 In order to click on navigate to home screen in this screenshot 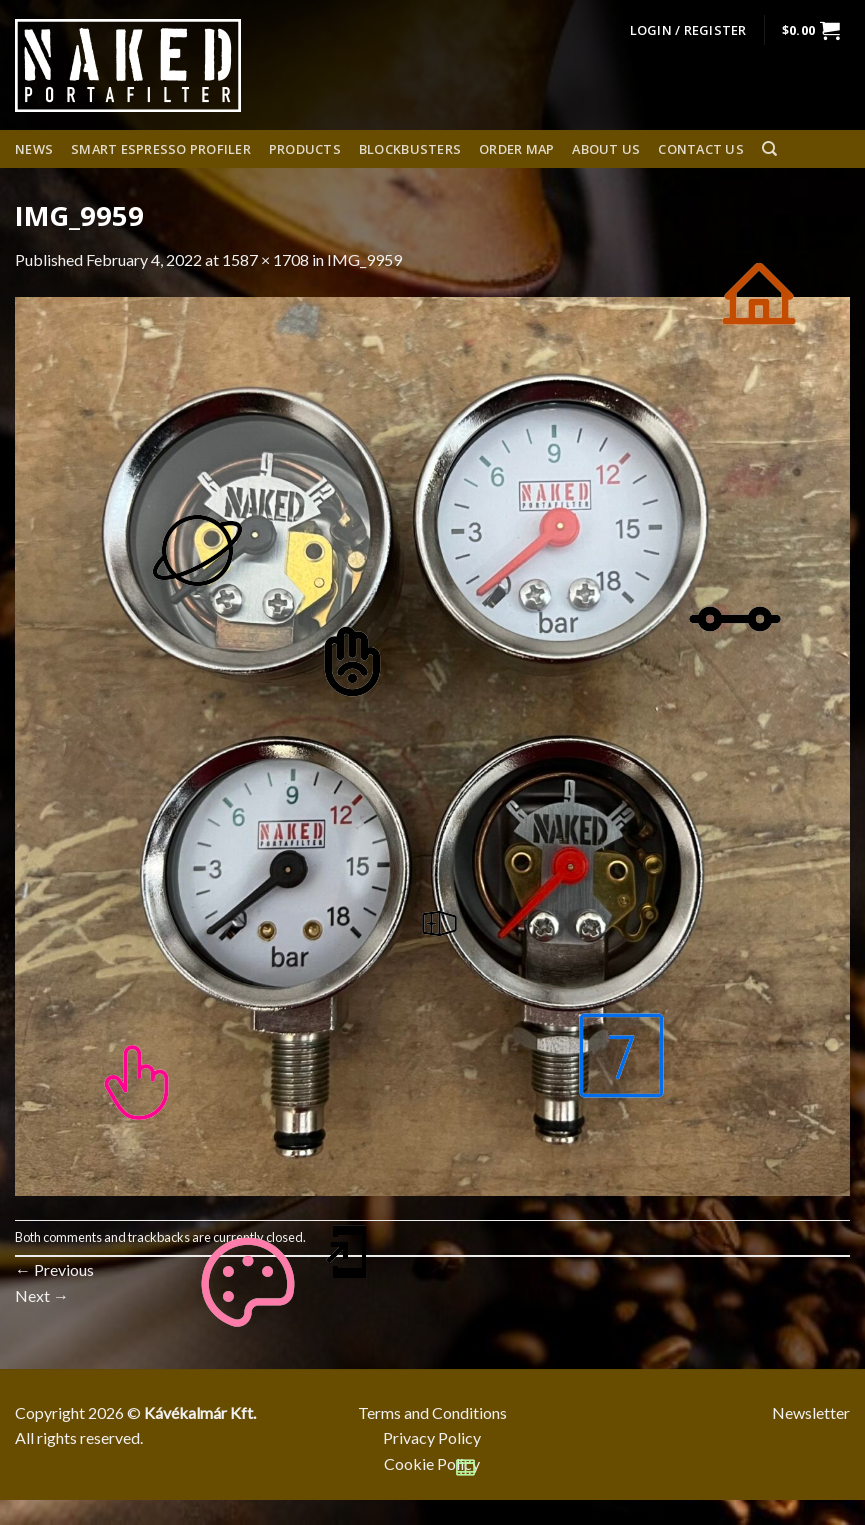, I will do `click(759, 295)`.